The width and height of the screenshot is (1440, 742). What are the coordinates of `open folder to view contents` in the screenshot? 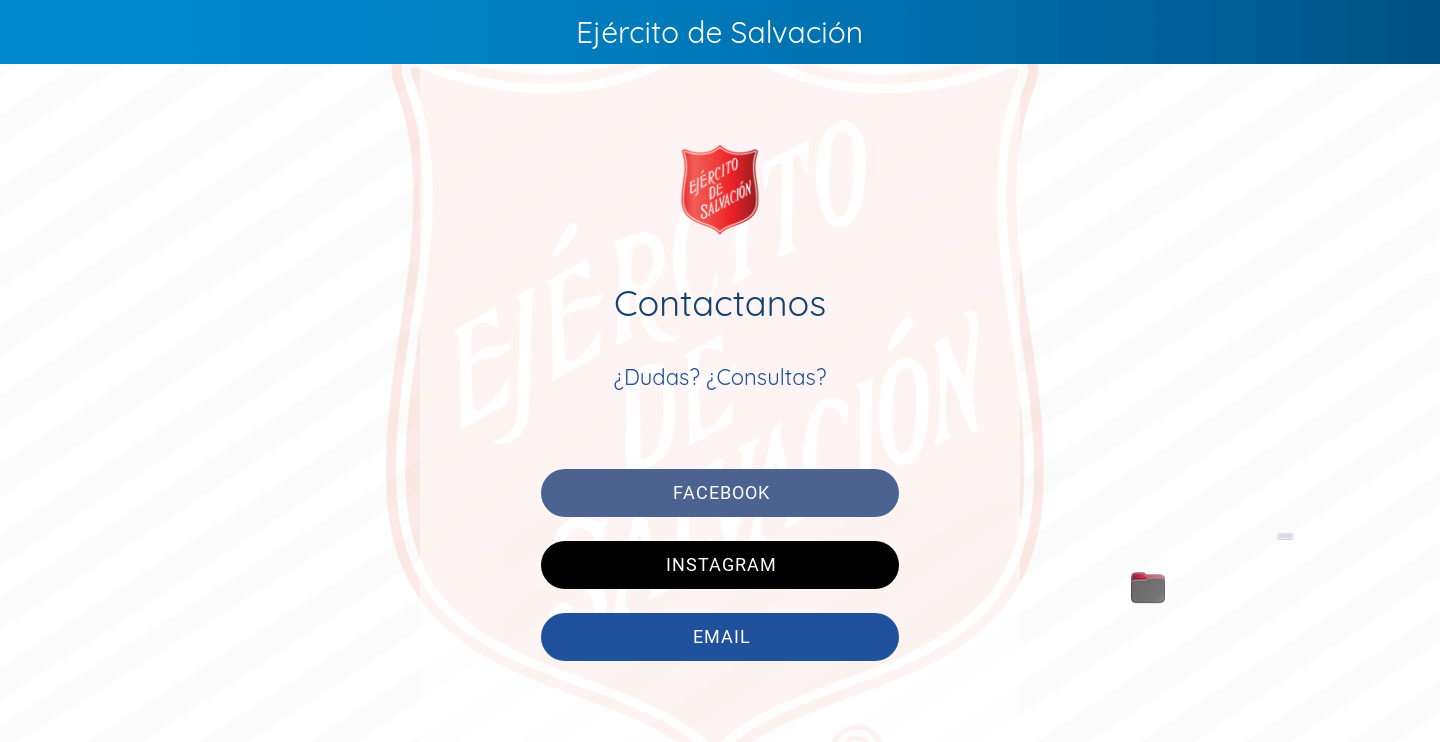 It's located at (1148, 587).